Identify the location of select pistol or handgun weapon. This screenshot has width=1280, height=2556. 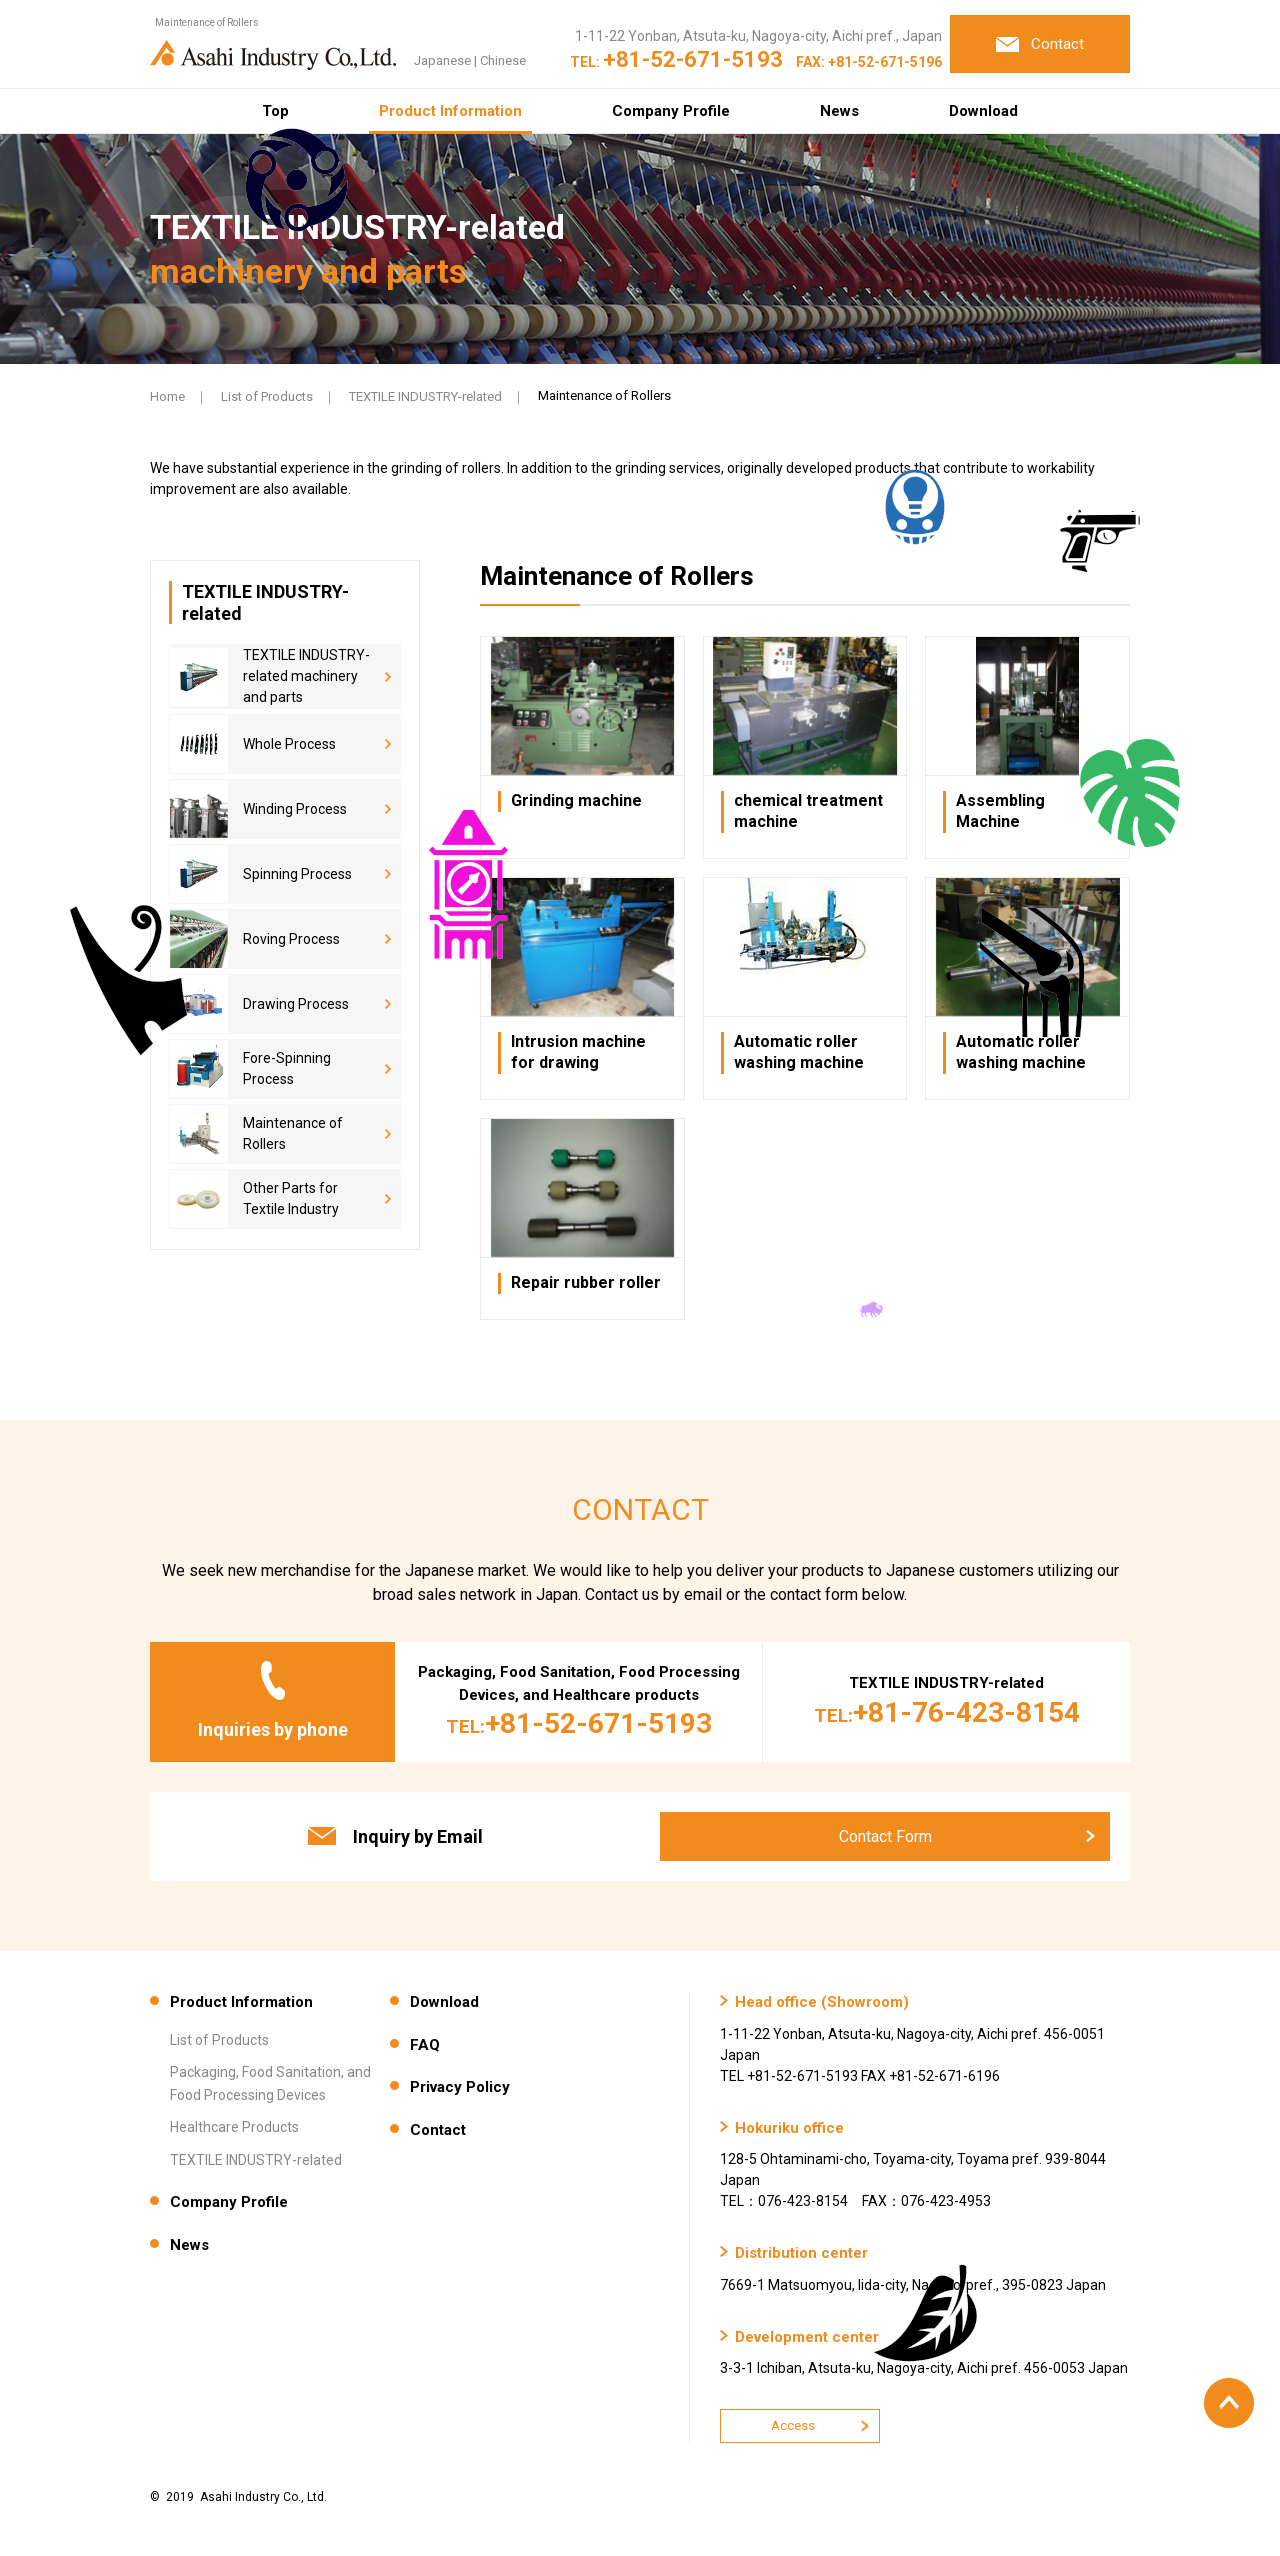
(1100, 541).